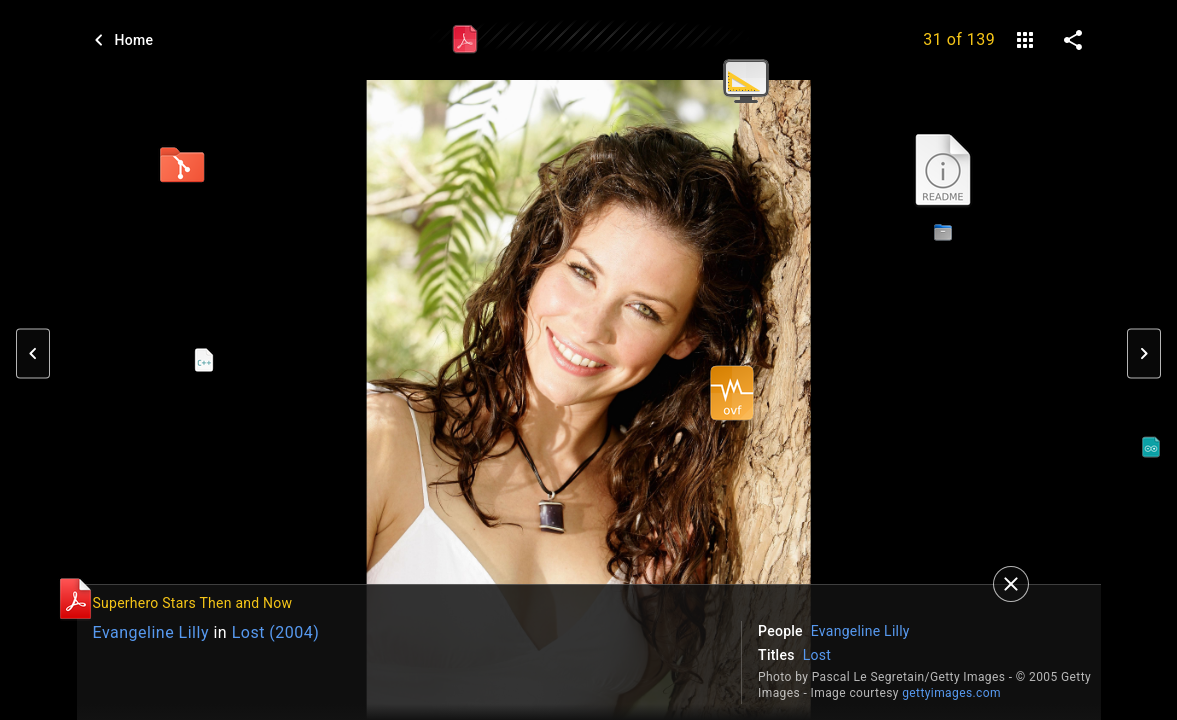 Image resolution: width=1177 pixels, height=720 pixels. Describe the element at coordinates (204, 360) in the screenshot. I see `a C++ source code file` at that location.